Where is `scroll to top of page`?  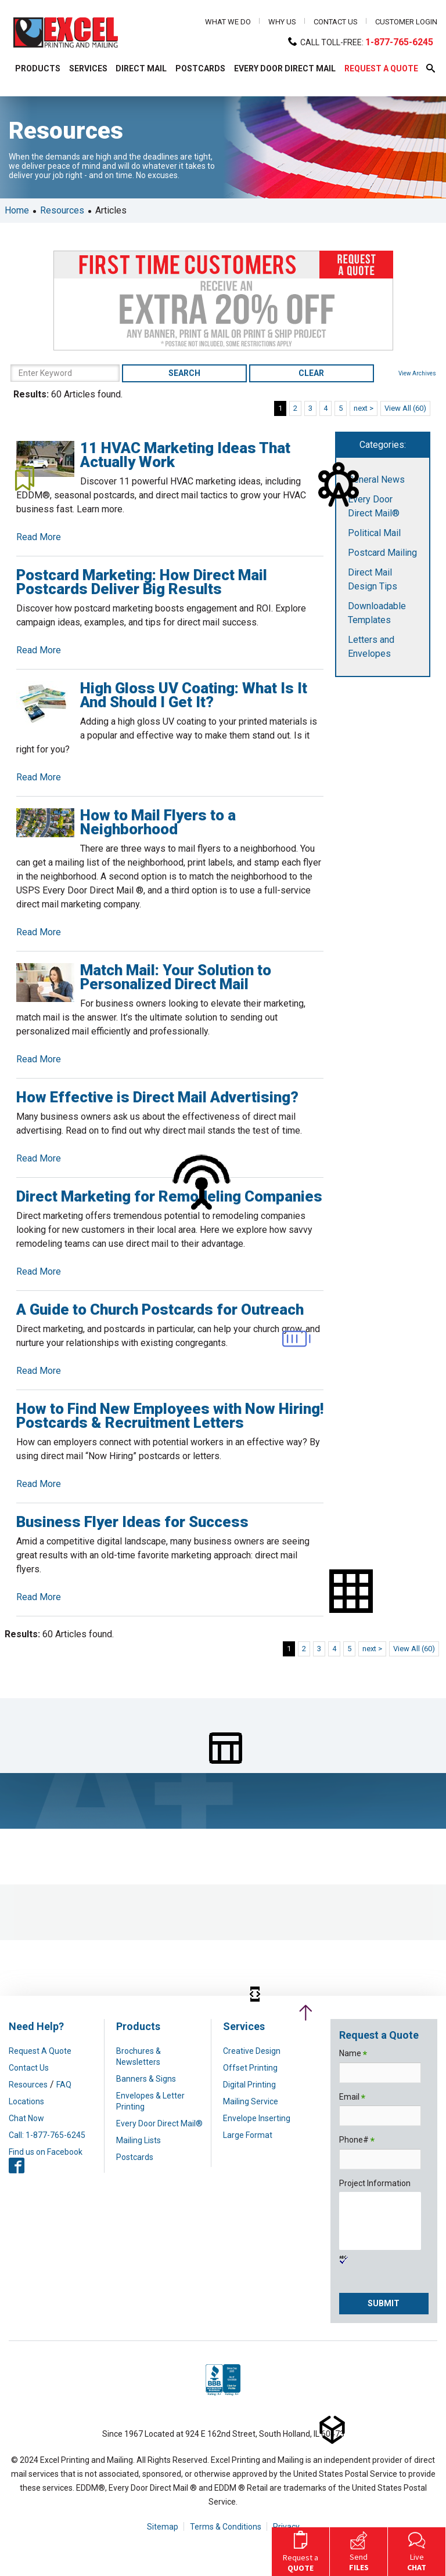 scroll to top of page is located at coordinates (305, 2013).